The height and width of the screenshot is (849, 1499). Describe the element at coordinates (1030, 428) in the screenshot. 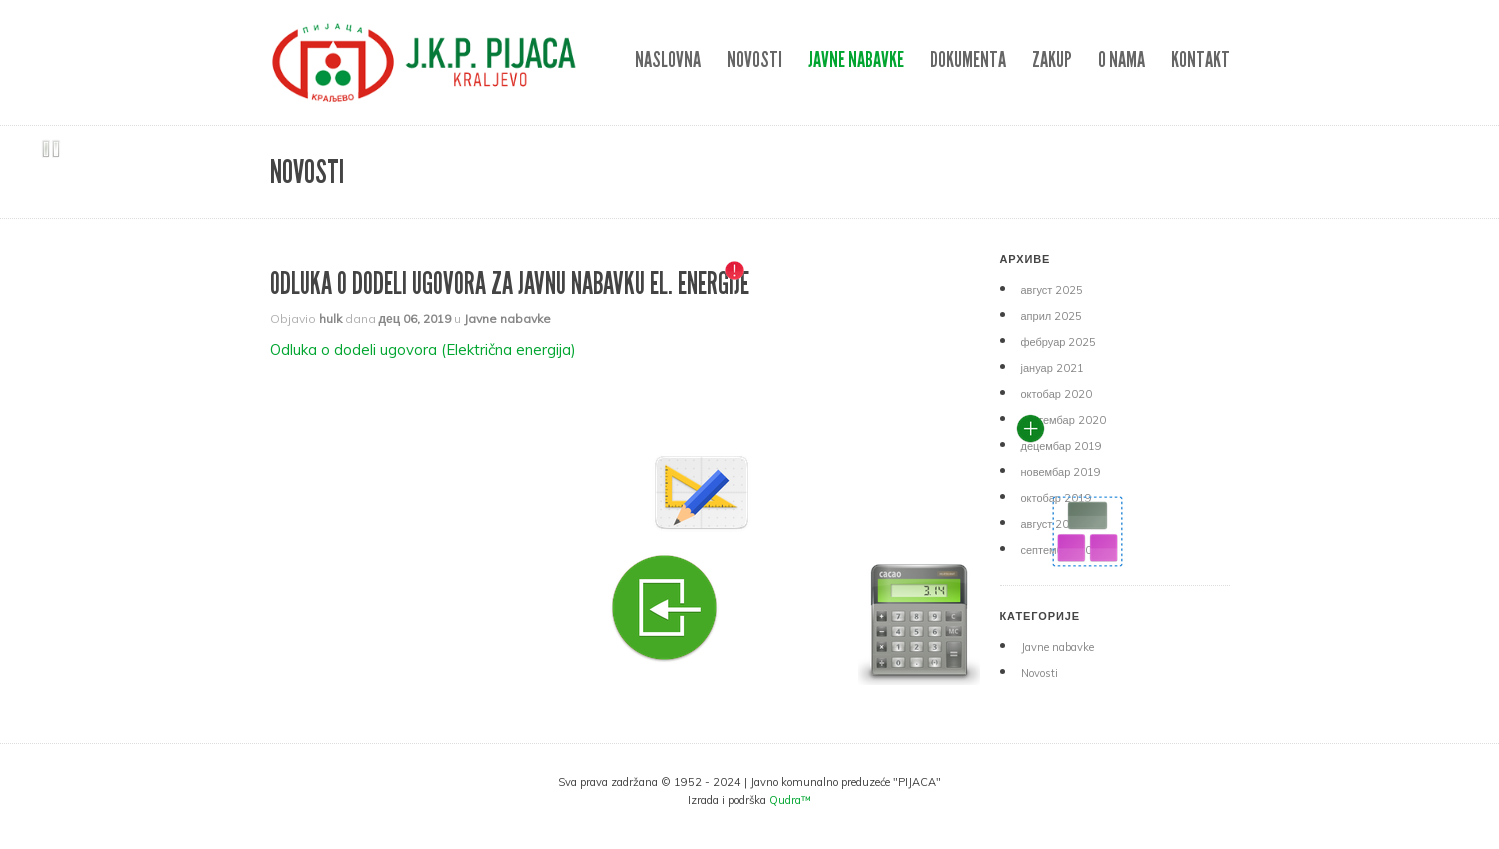

I see `add a new item to a list` at that location.